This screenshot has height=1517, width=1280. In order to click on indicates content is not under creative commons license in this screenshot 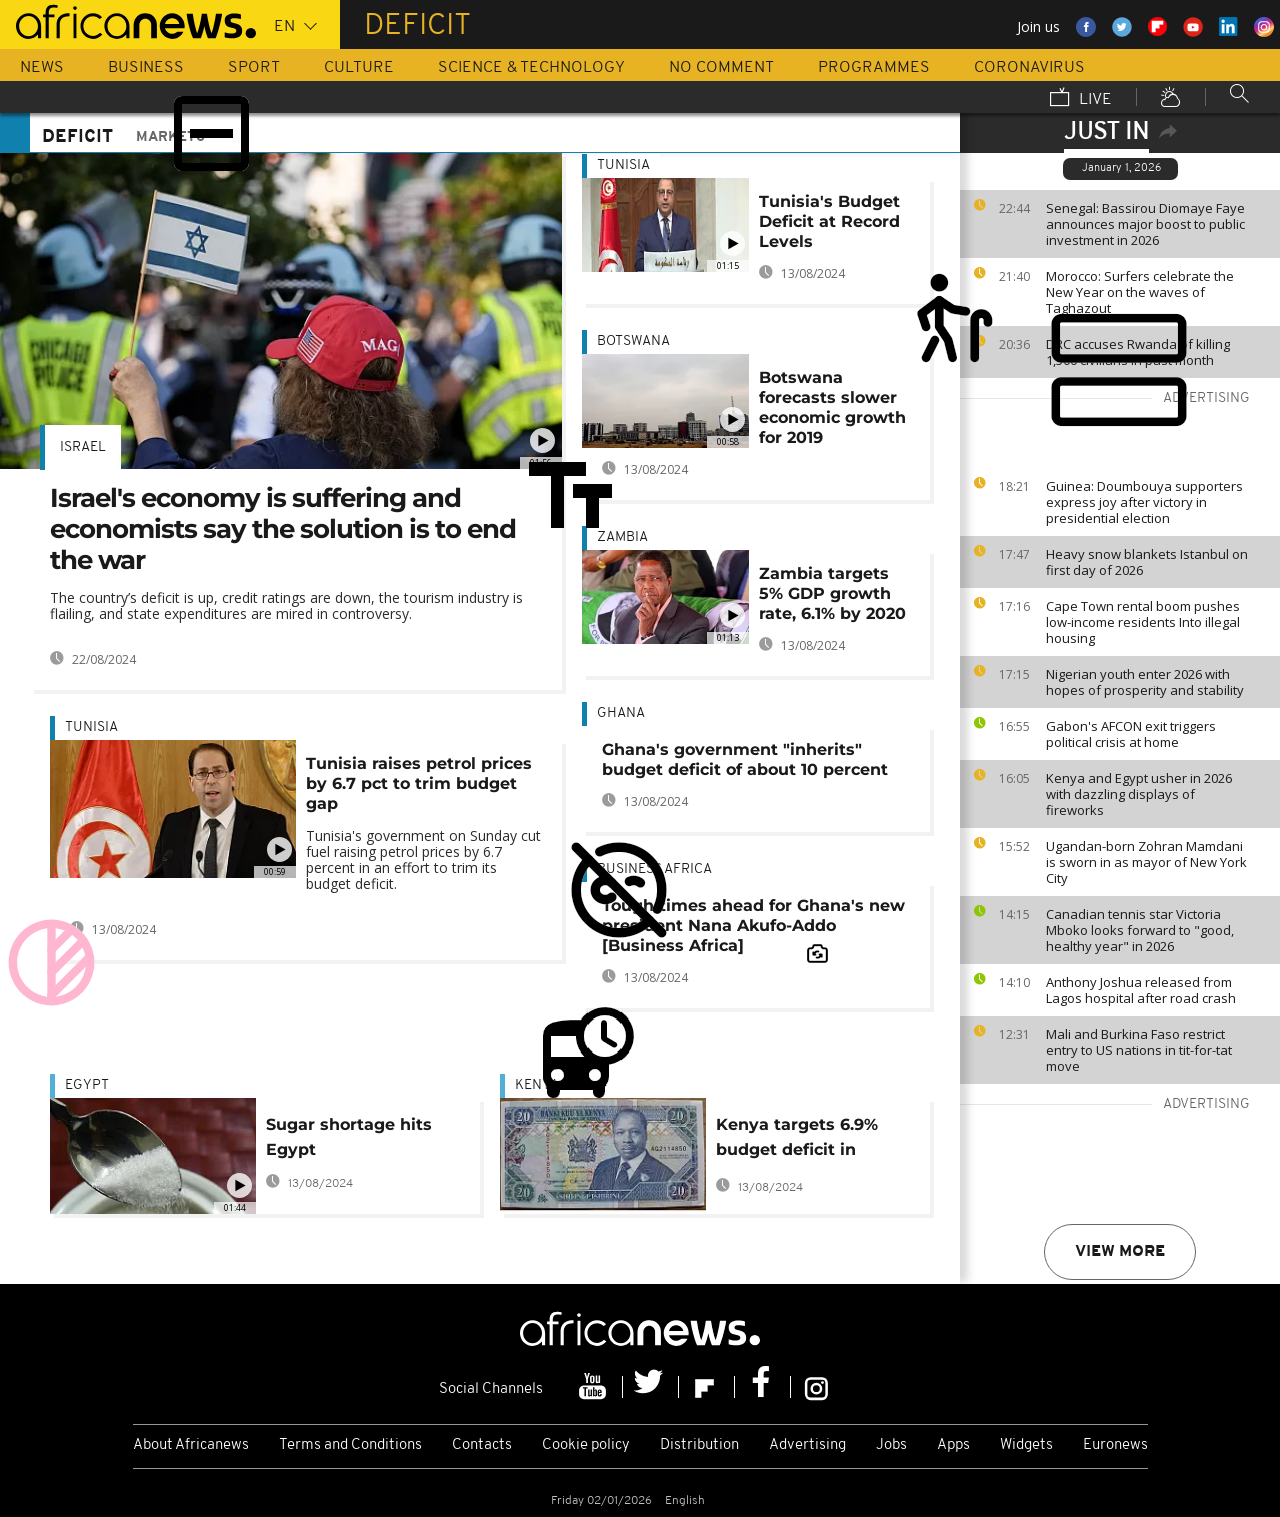, I will do `click(619, 890)`.